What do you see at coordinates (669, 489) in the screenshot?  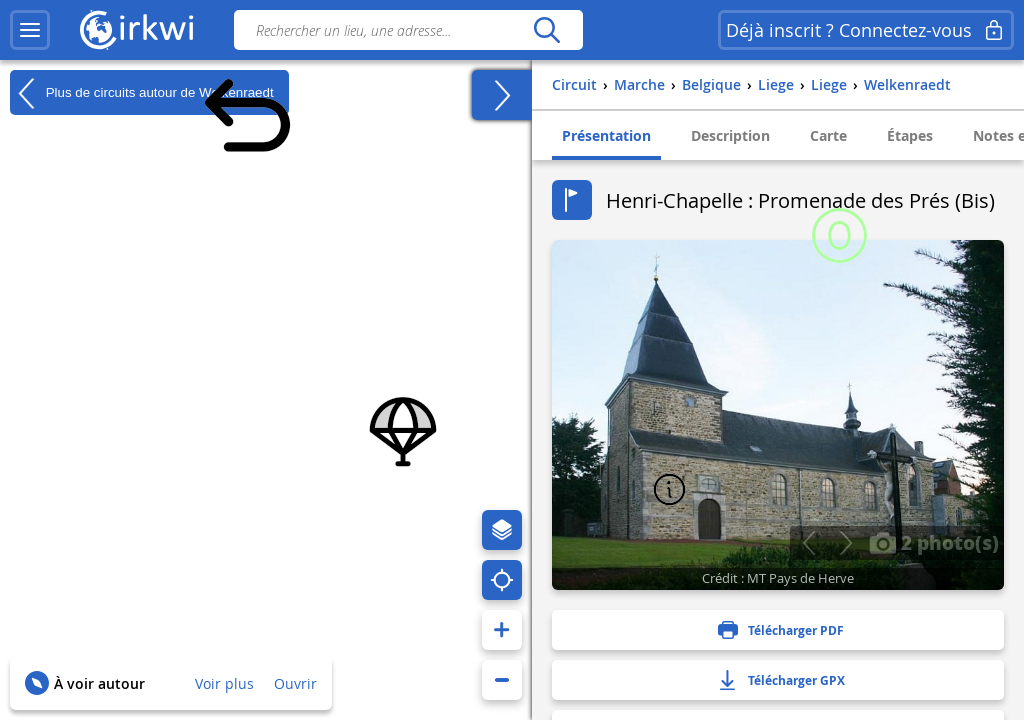 I see `view more information or details` at bounding box center [669, 489].